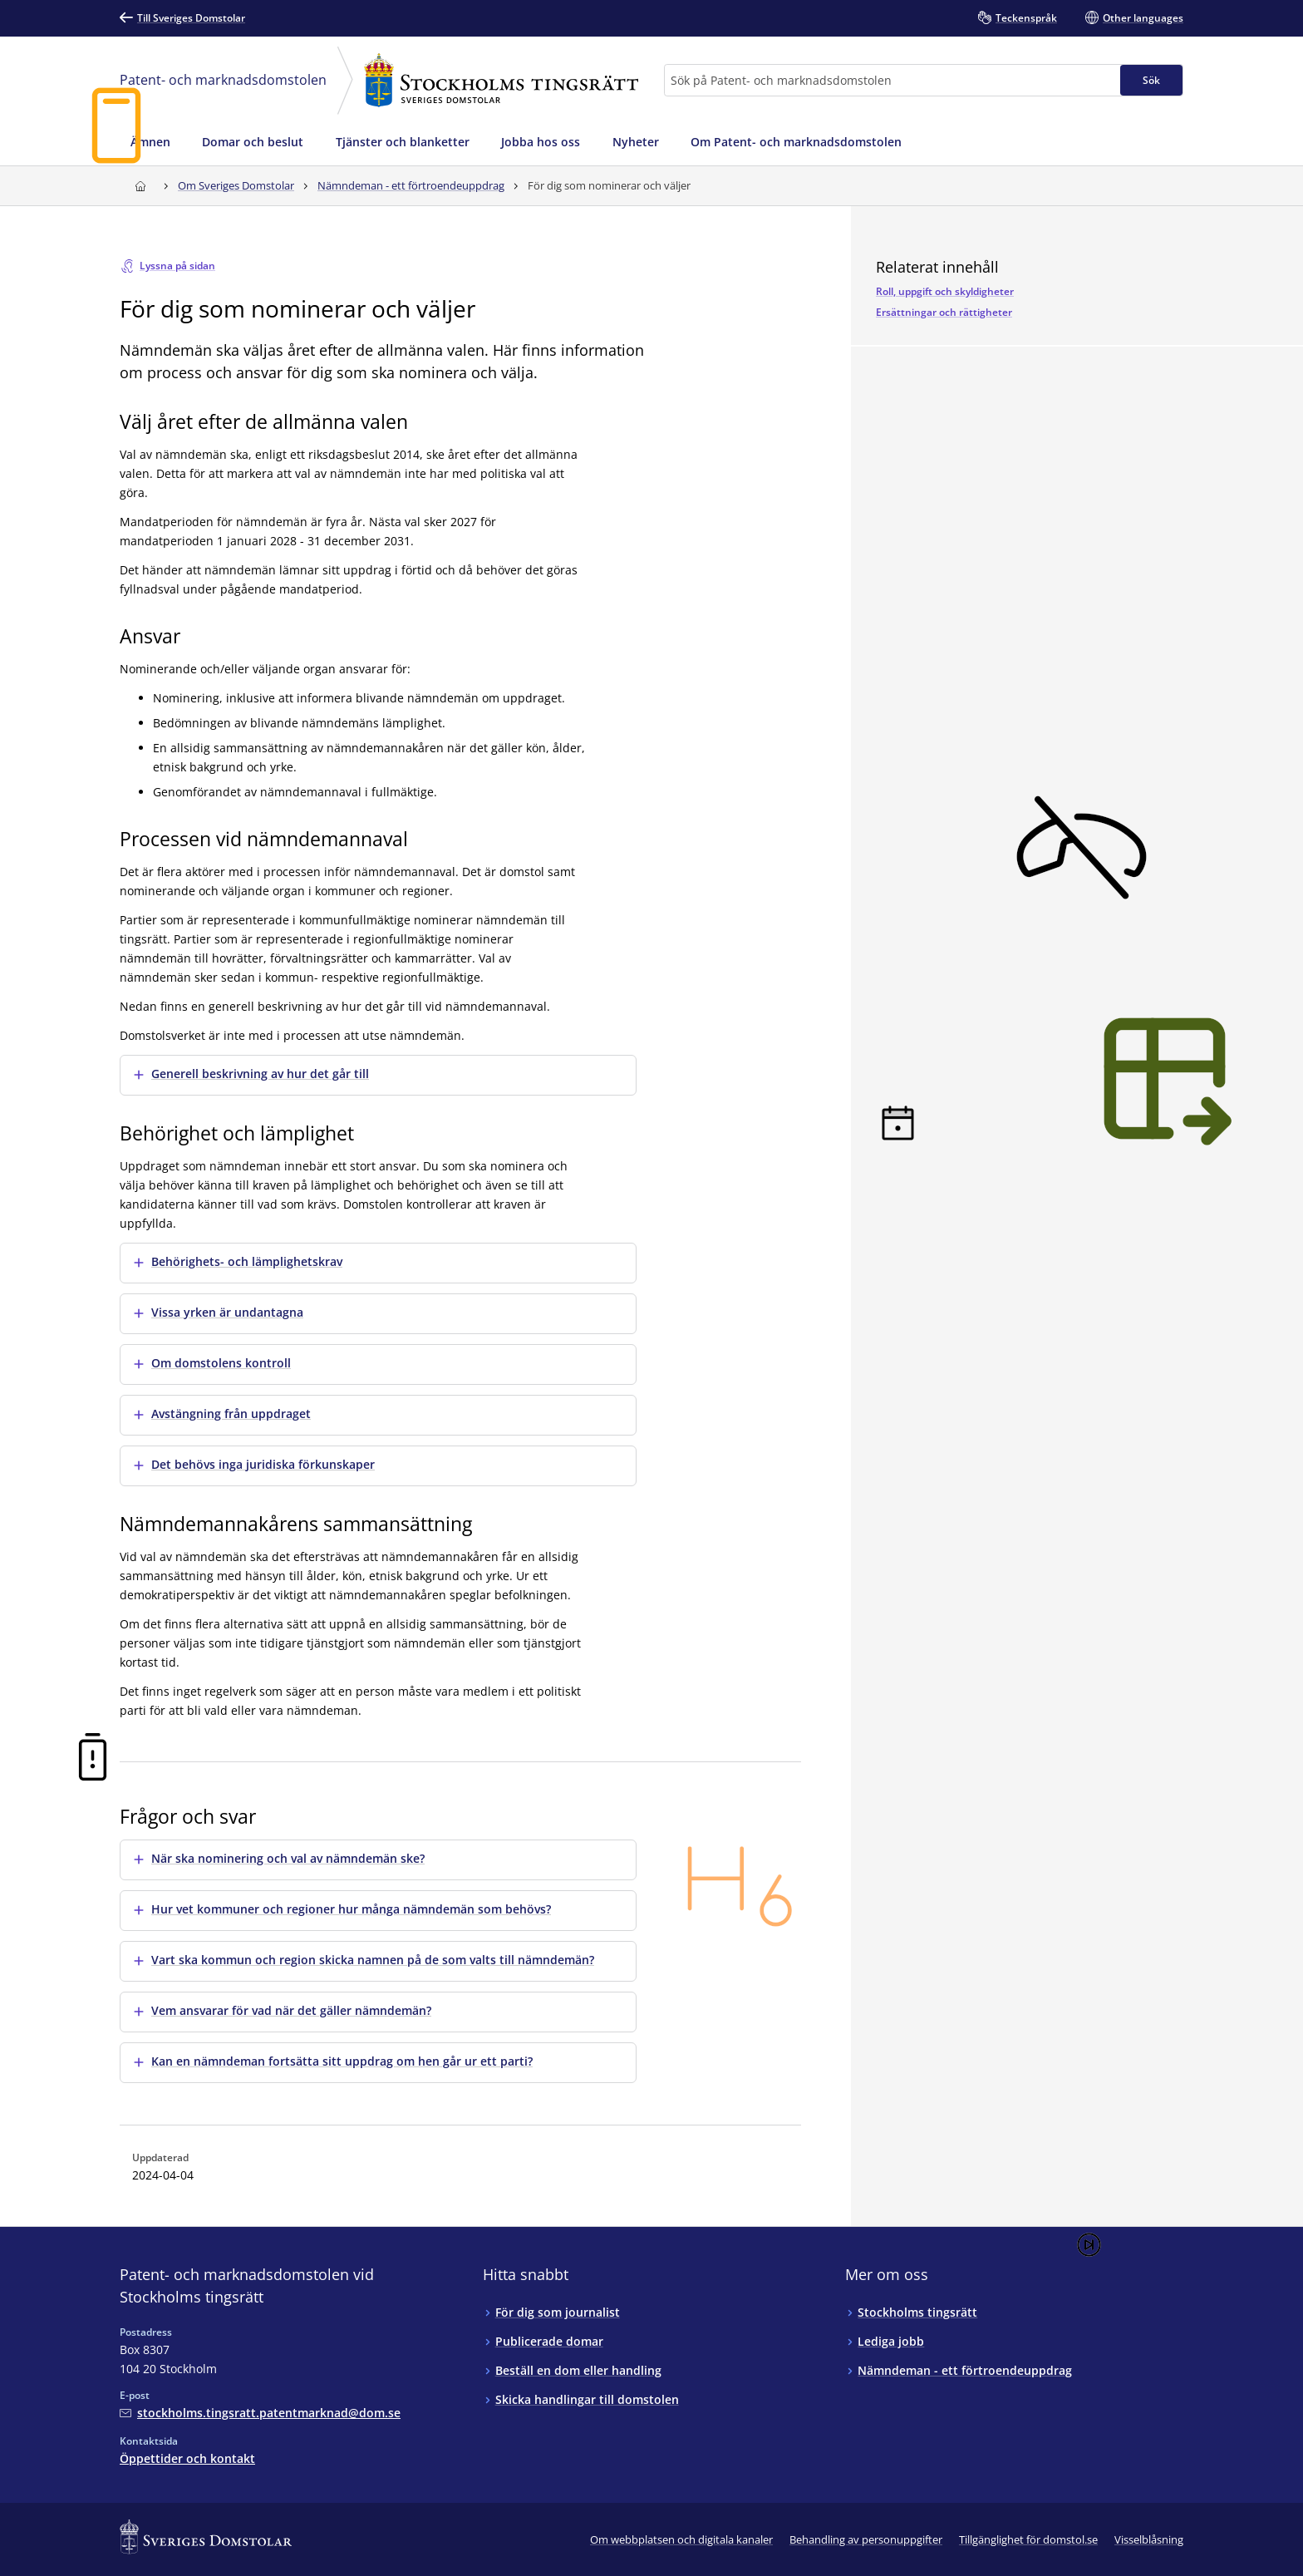  What do you see at coordinates (897, 1124) in the screenshot?
I see `calendar event or reminder indicator` at bounding box center [897, 1124].